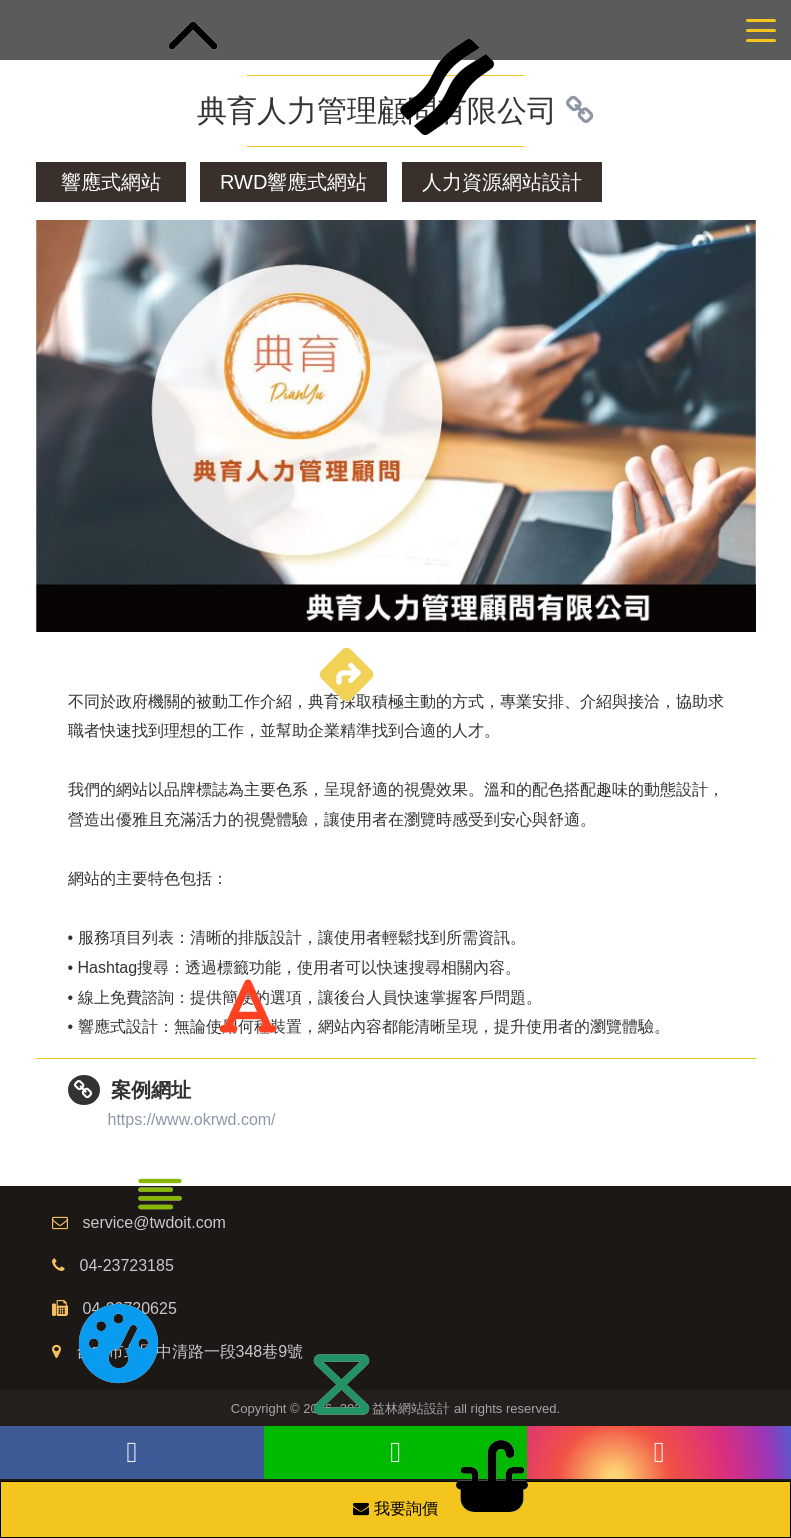 The image size is (791, 1538). I want to click on indicates bacon or breakfast food option, so click(447, 87).